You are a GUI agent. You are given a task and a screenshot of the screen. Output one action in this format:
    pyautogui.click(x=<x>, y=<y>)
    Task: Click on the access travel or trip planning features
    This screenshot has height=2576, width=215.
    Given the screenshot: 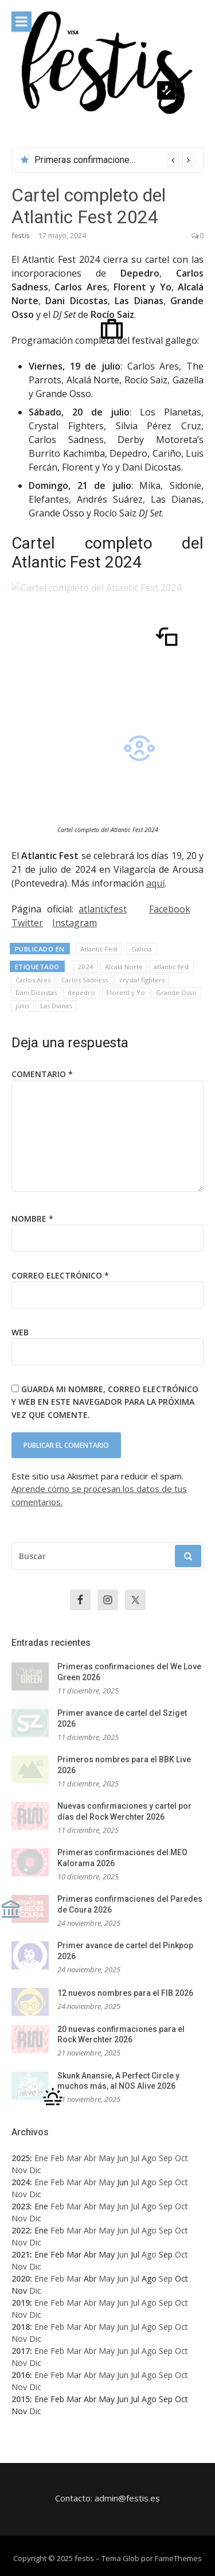 What is the action you would take?
    pyautogui.click(x=112, y=329)
    